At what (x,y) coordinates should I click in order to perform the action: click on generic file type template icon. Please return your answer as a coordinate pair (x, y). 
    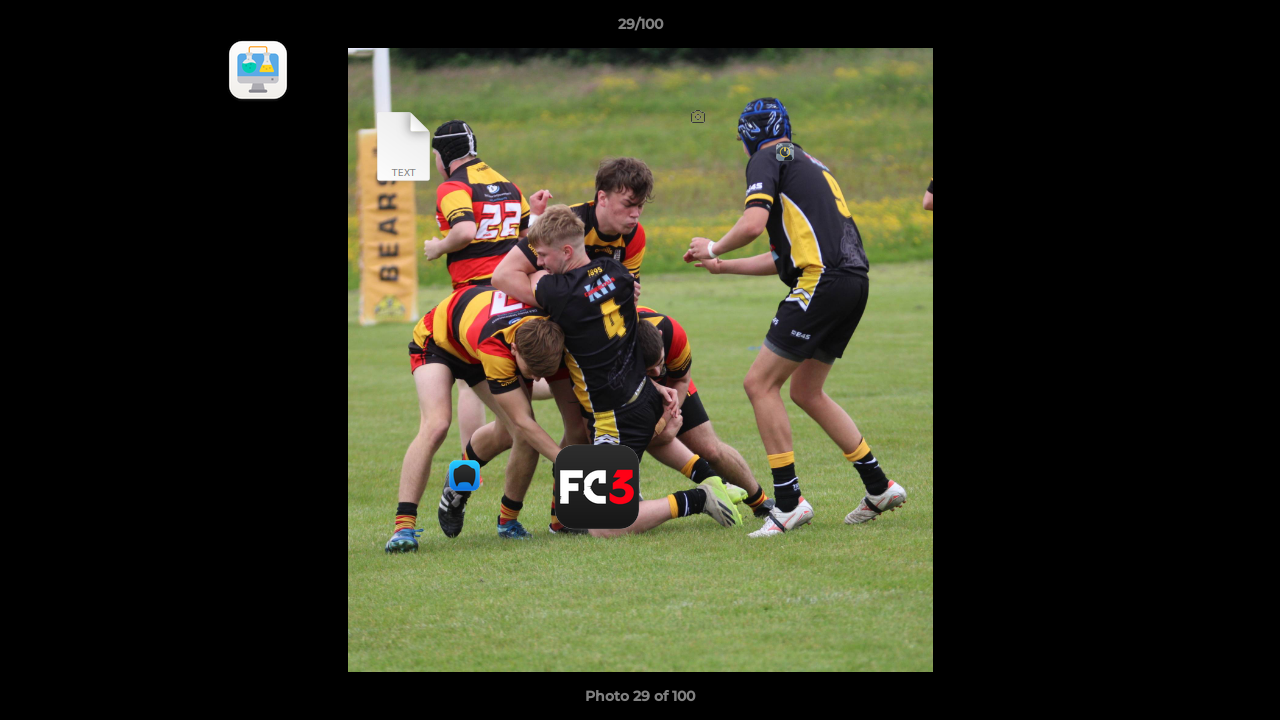
    Looking at the image, I should click on (403, 147).